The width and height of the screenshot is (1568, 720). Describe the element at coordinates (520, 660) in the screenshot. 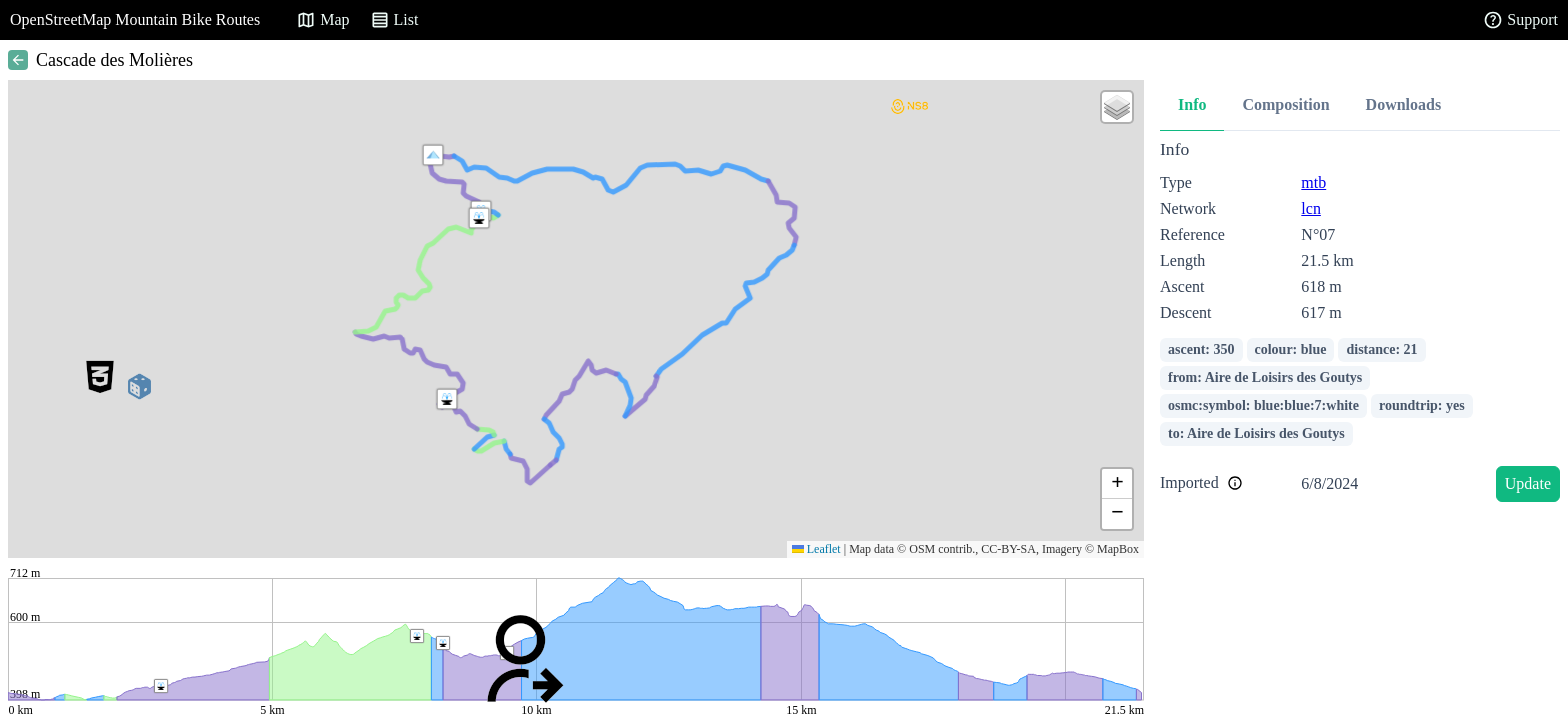

I see `share a user profile with others` at that location.